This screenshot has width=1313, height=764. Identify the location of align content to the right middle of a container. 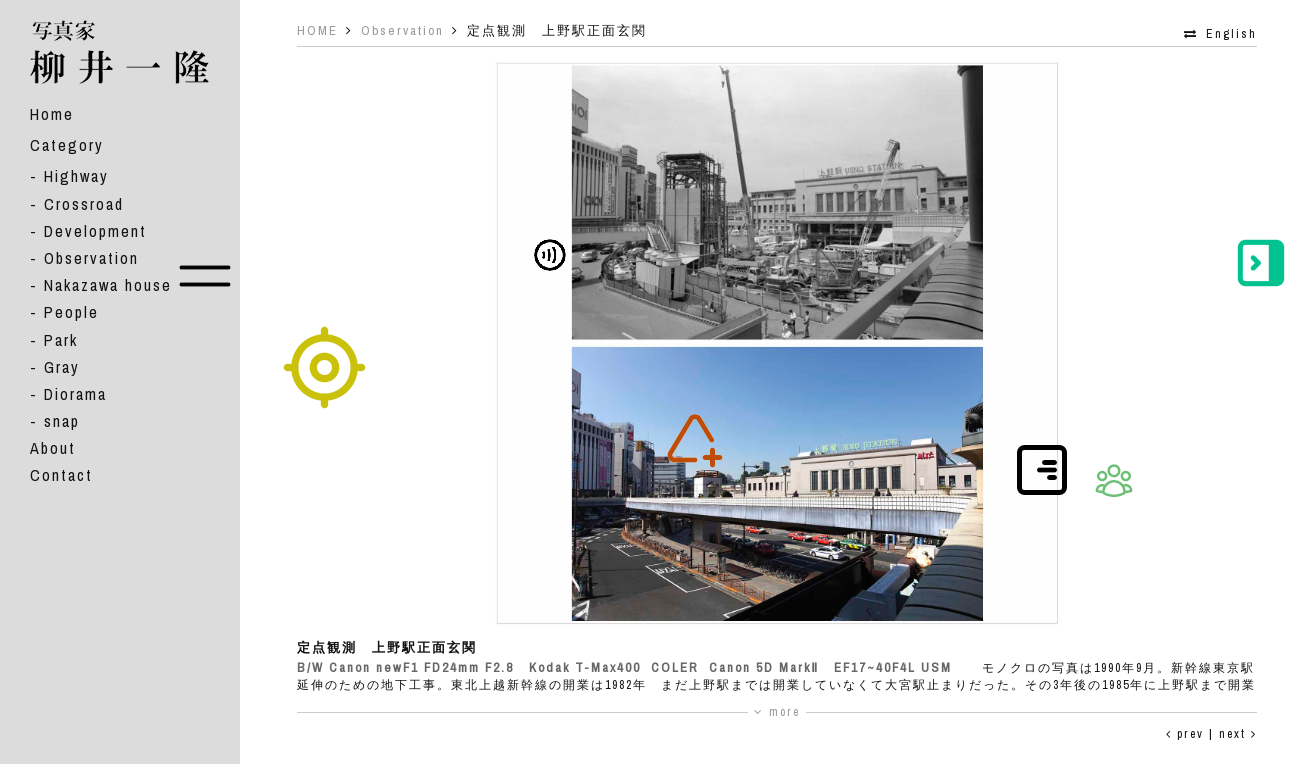
(1042, 470).